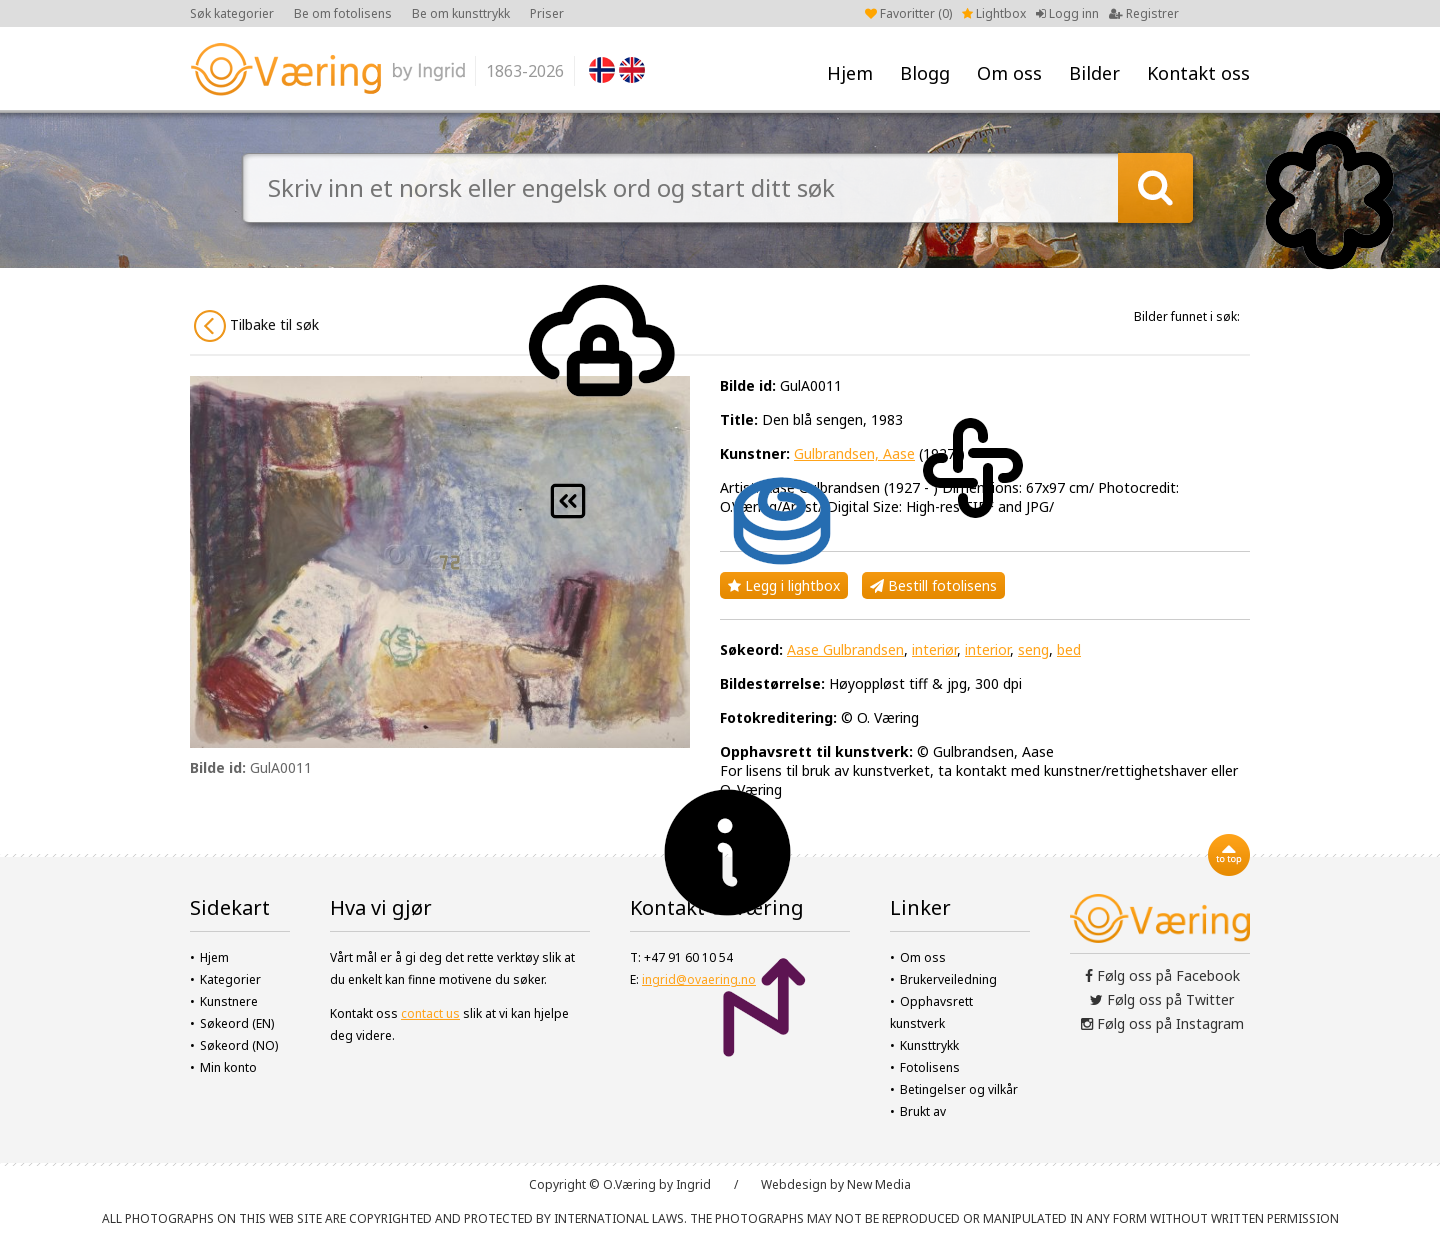  What do you see at coordinates (973, 468) in the screenshot?
I see `access API application settings` at bounding box center [973, 468].